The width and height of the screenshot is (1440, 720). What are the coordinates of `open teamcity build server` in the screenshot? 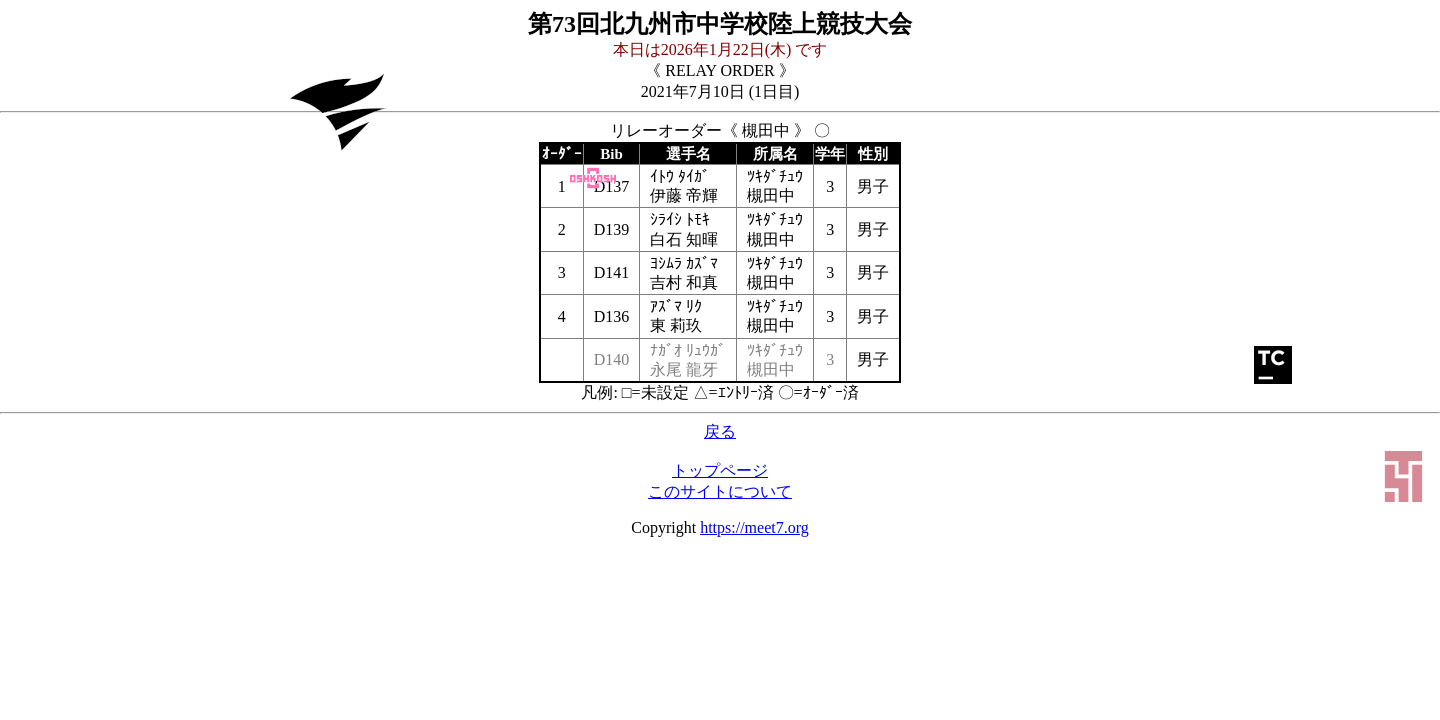 It's located at (1273, 365).